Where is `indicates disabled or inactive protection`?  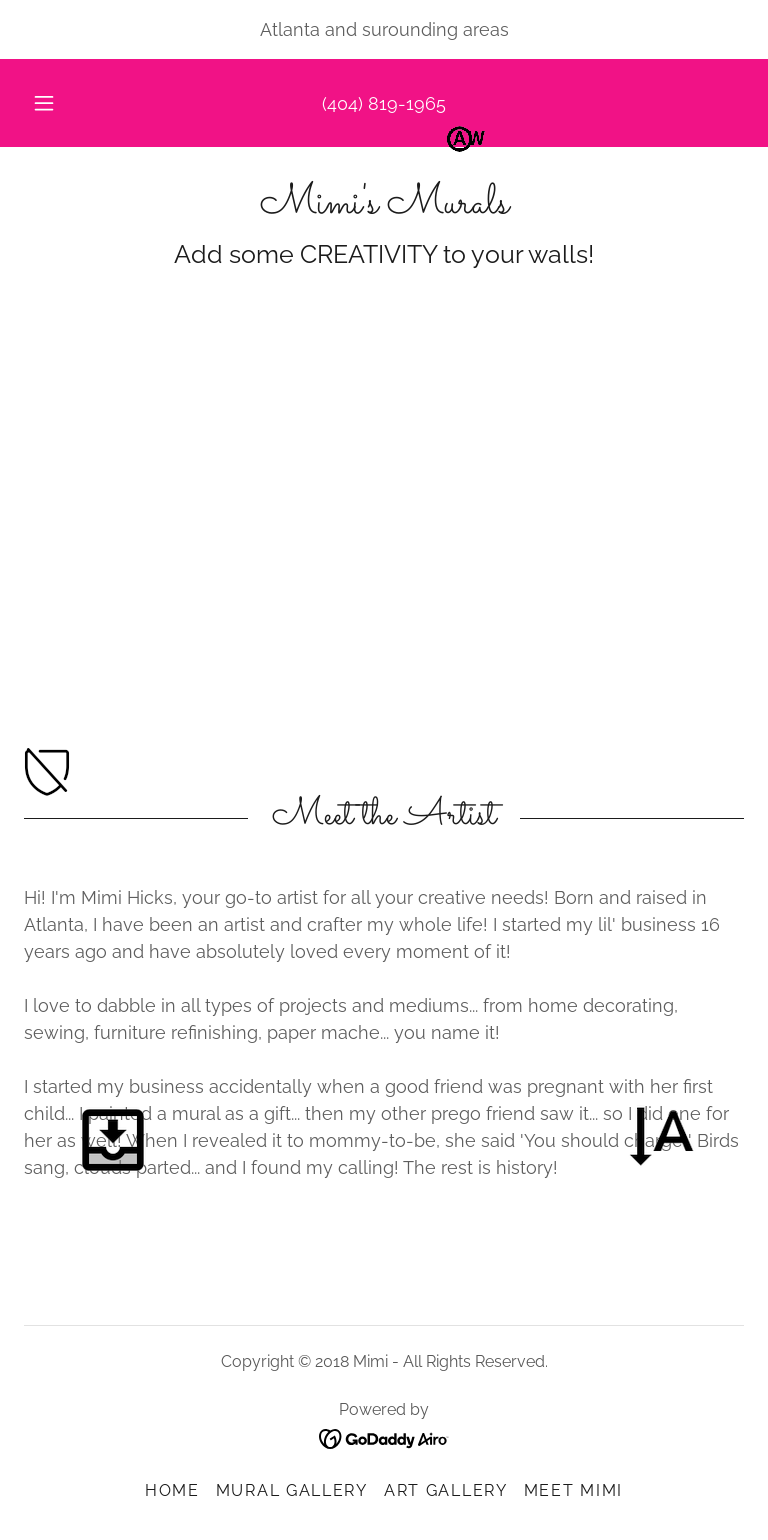
indicates disabled or inactive protection is located at coordinates (47, 770).